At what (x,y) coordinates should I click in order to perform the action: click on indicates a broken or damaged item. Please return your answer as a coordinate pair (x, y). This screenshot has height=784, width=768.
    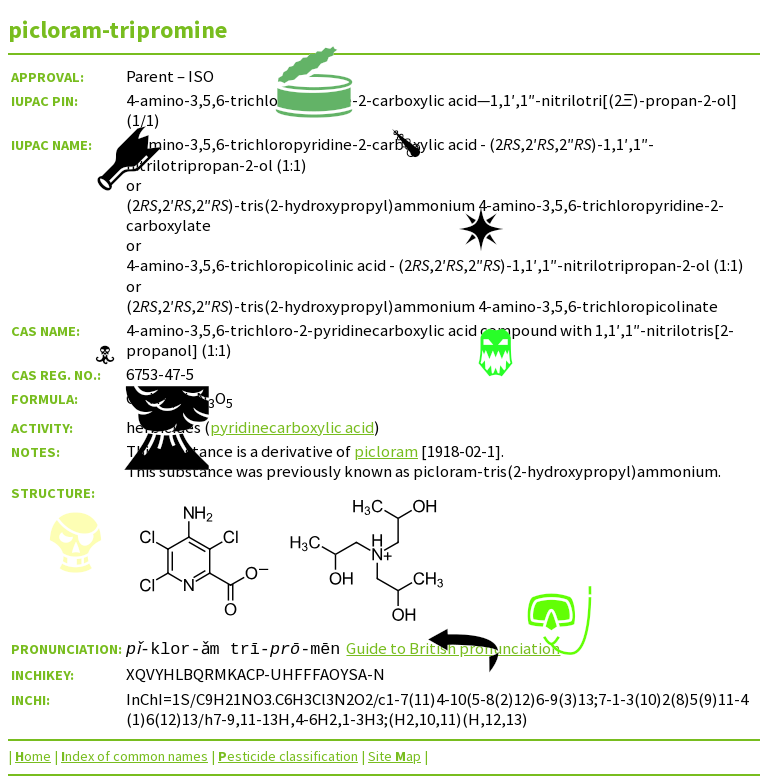
    Looking at the image, I should click on (129, 159).